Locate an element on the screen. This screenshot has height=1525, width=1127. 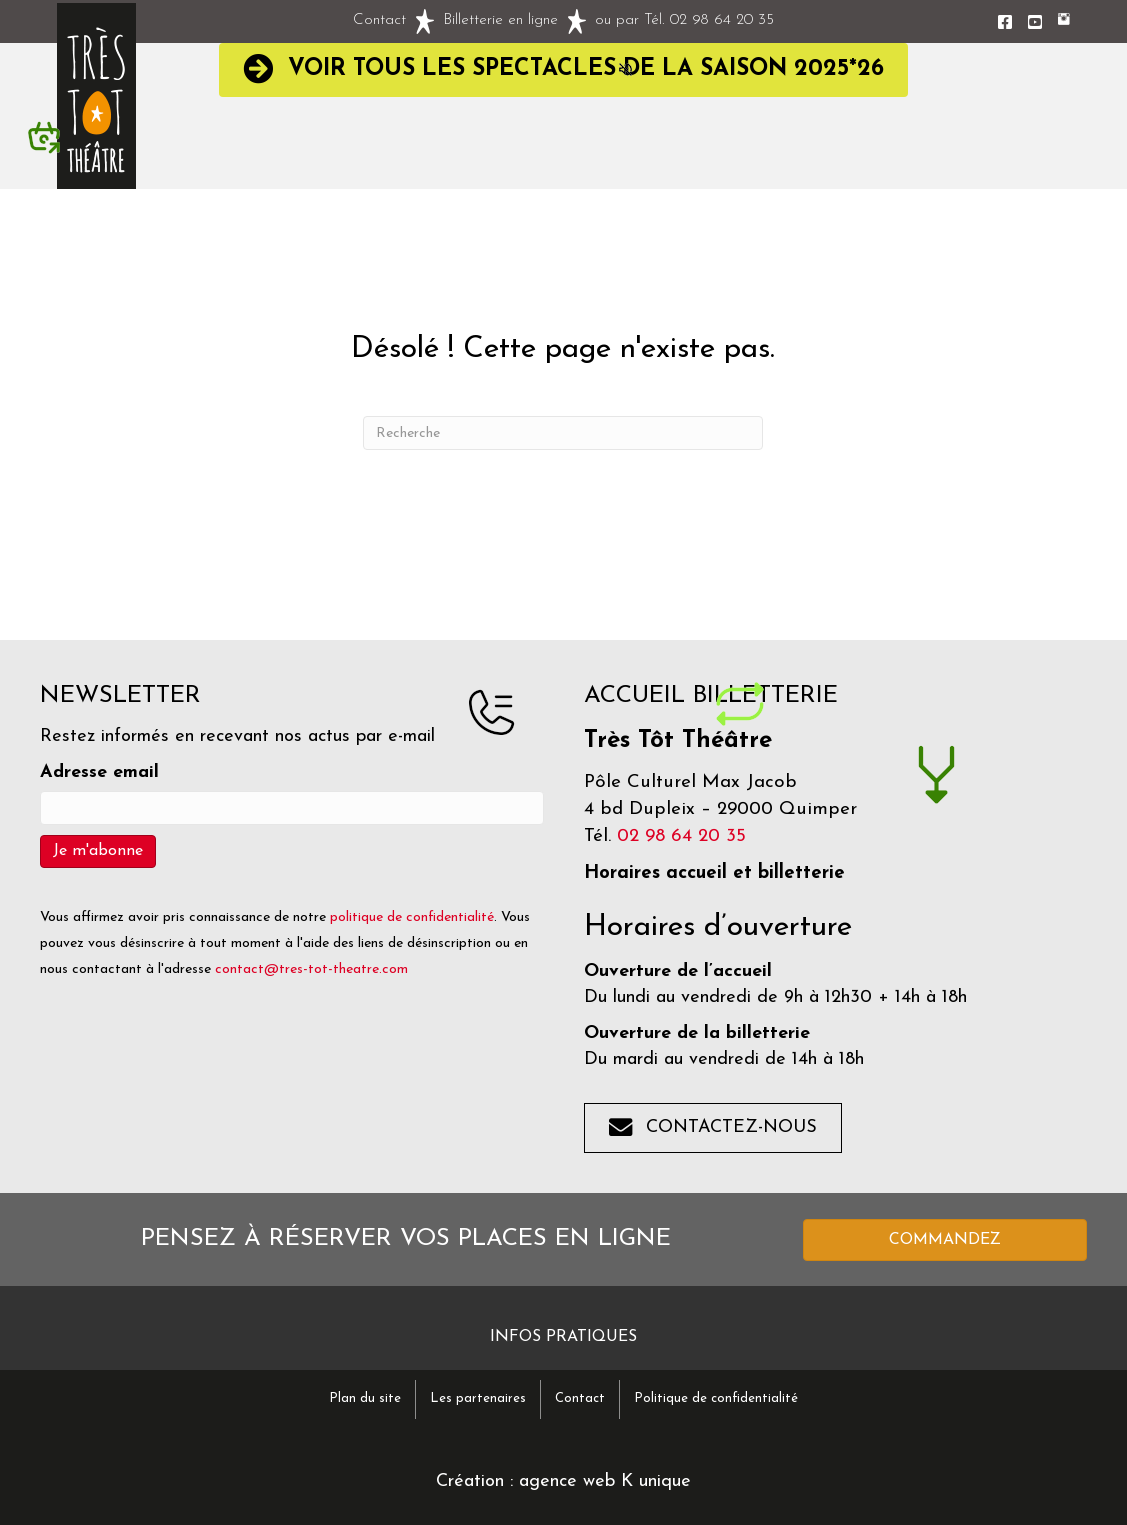
view call log or phone history is located at coordinates (492, 711).